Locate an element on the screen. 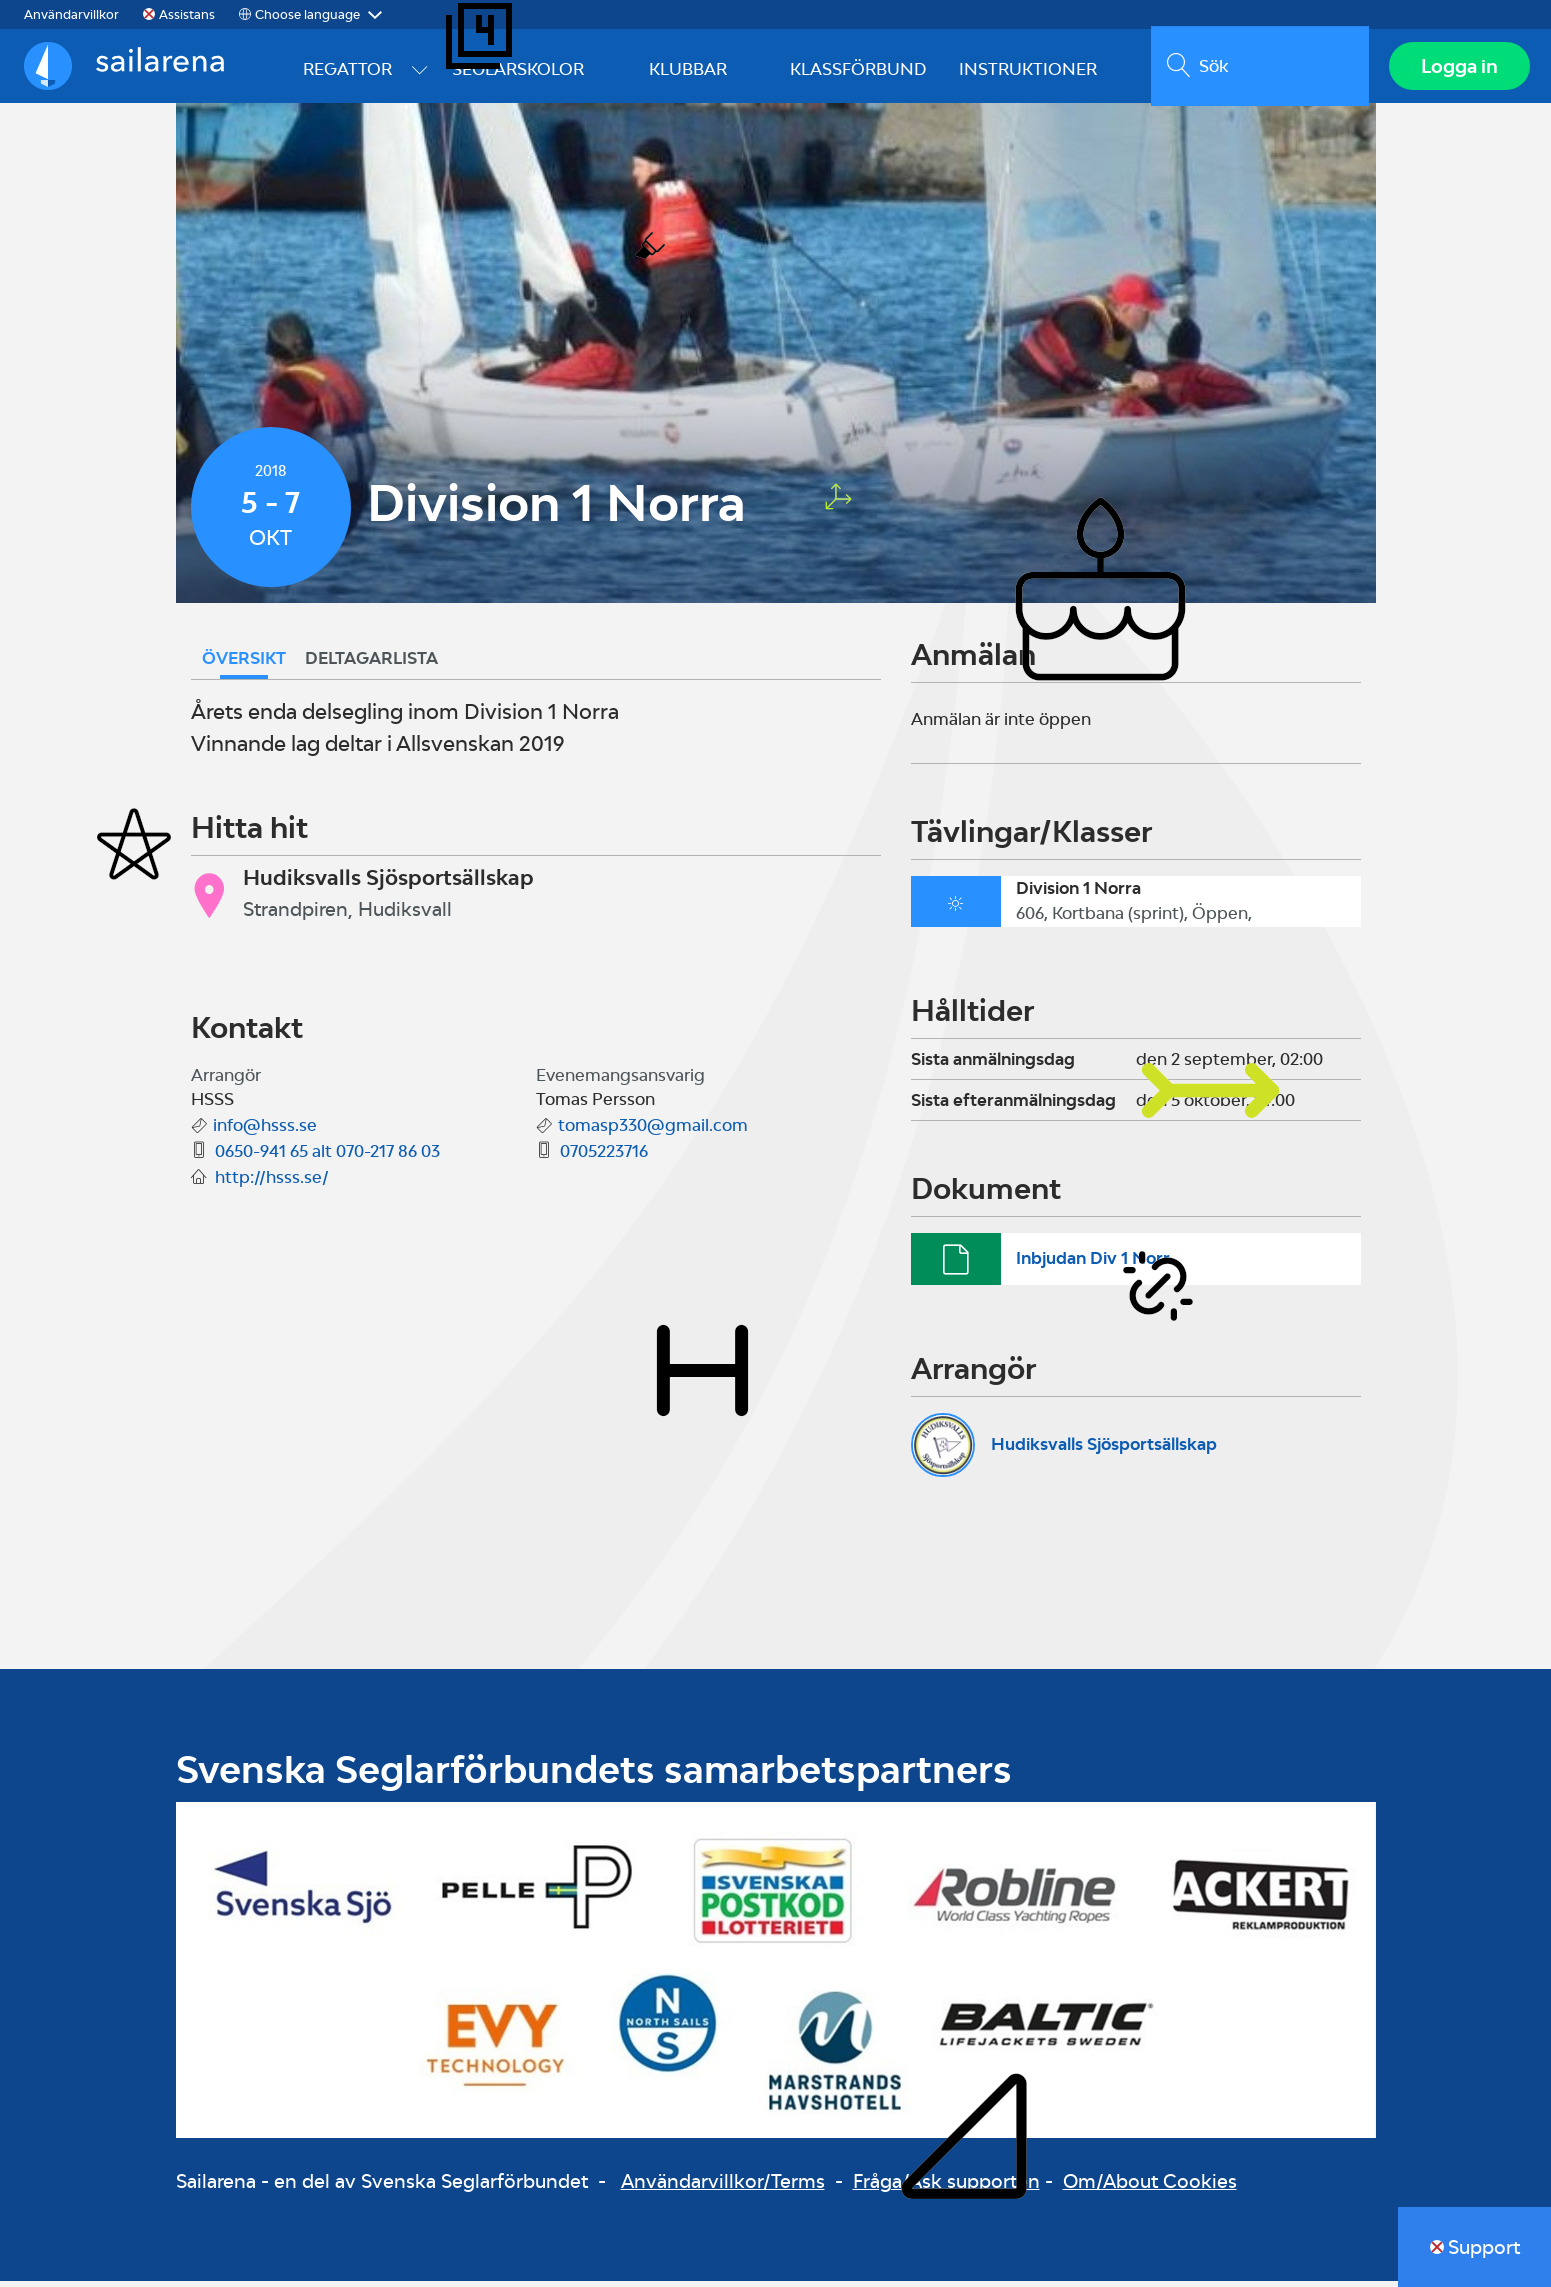 The image size is (1551, 2287). 3D vector or axis visualization tool is located at coordinates (837, 498).